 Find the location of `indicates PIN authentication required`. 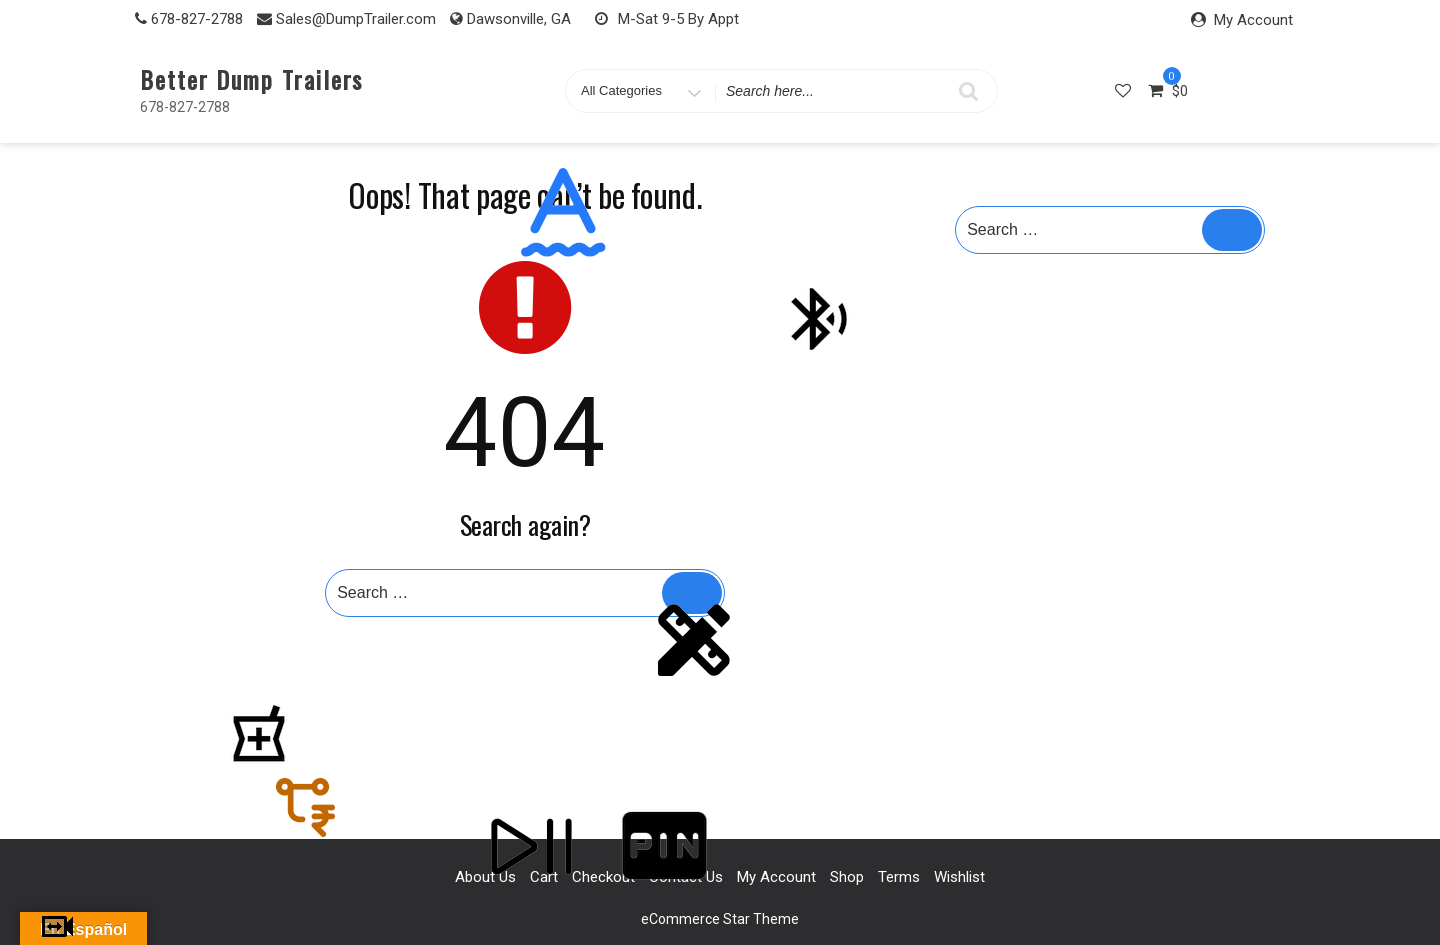

indicates PIN authentication required is located at coordinates (664, 845).